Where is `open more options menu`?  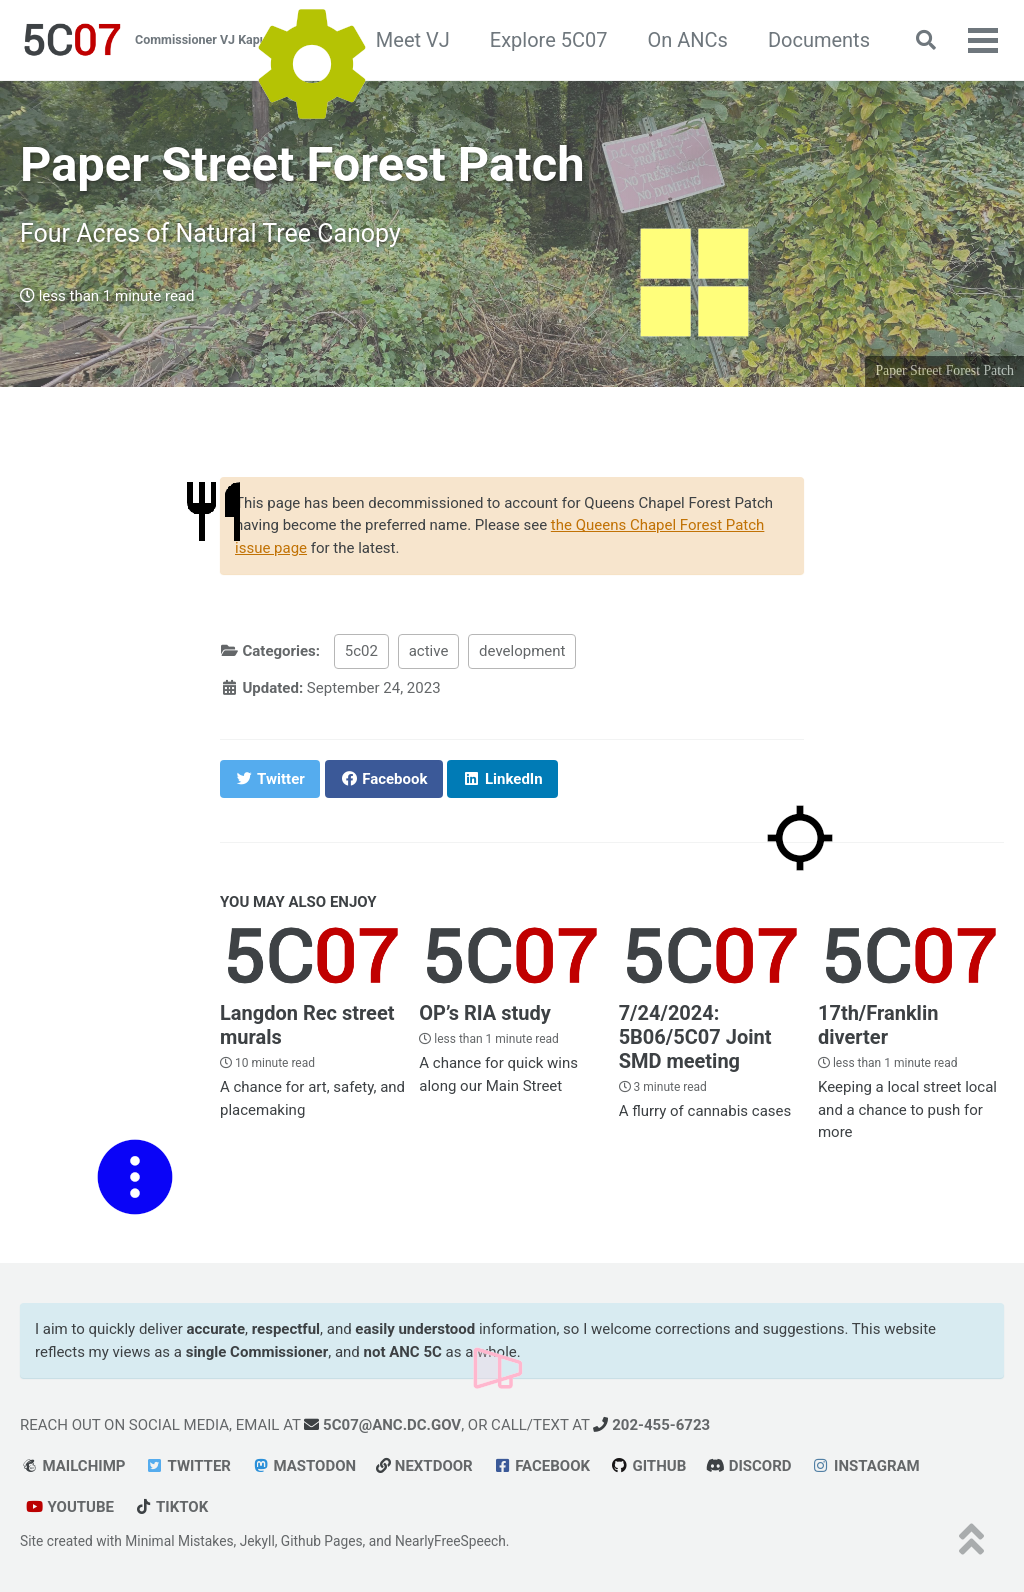
open more options menu is located at coordinates (135, 1177).